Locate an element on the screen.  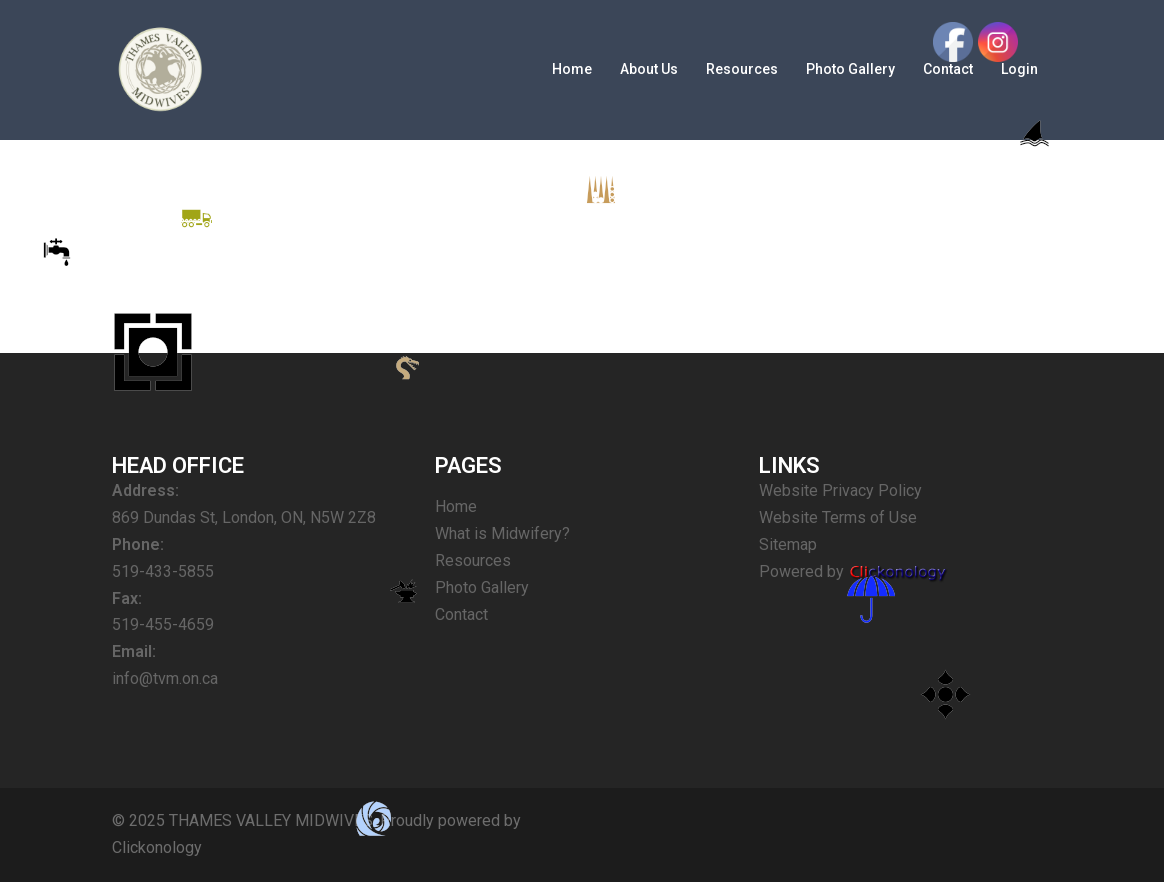
focus or target selection tool is located at coordinates (153, 352).